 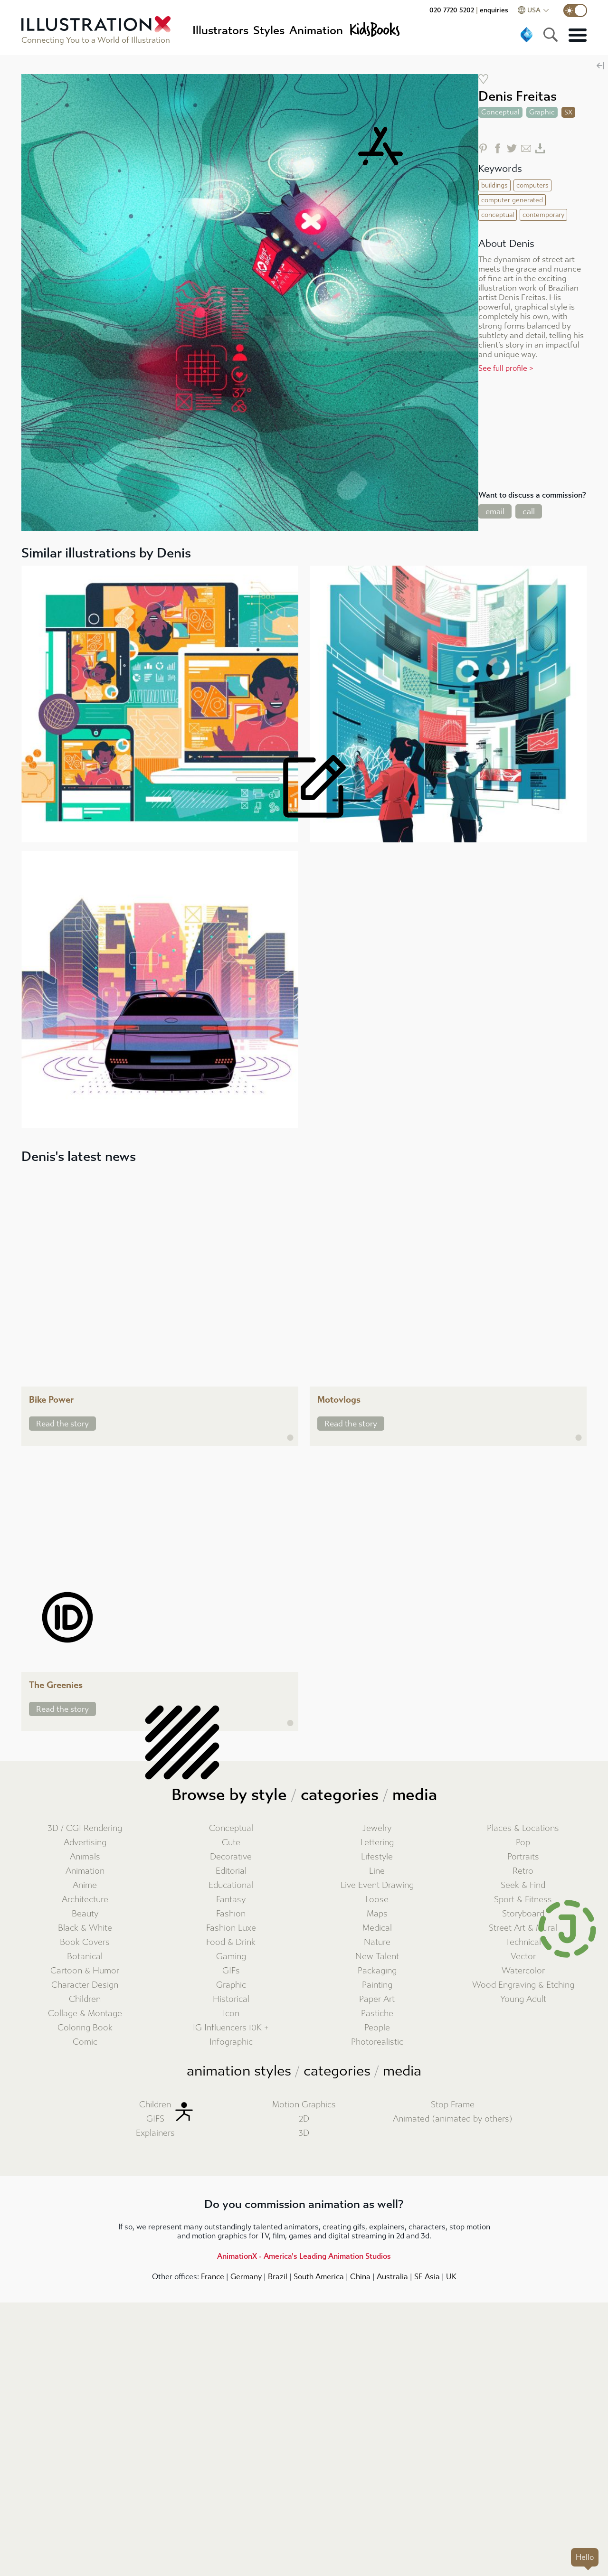 What do you see at coordinates (380, 148) in the screenshot?
I see `open the App Store` at bounding box center [380, 148].